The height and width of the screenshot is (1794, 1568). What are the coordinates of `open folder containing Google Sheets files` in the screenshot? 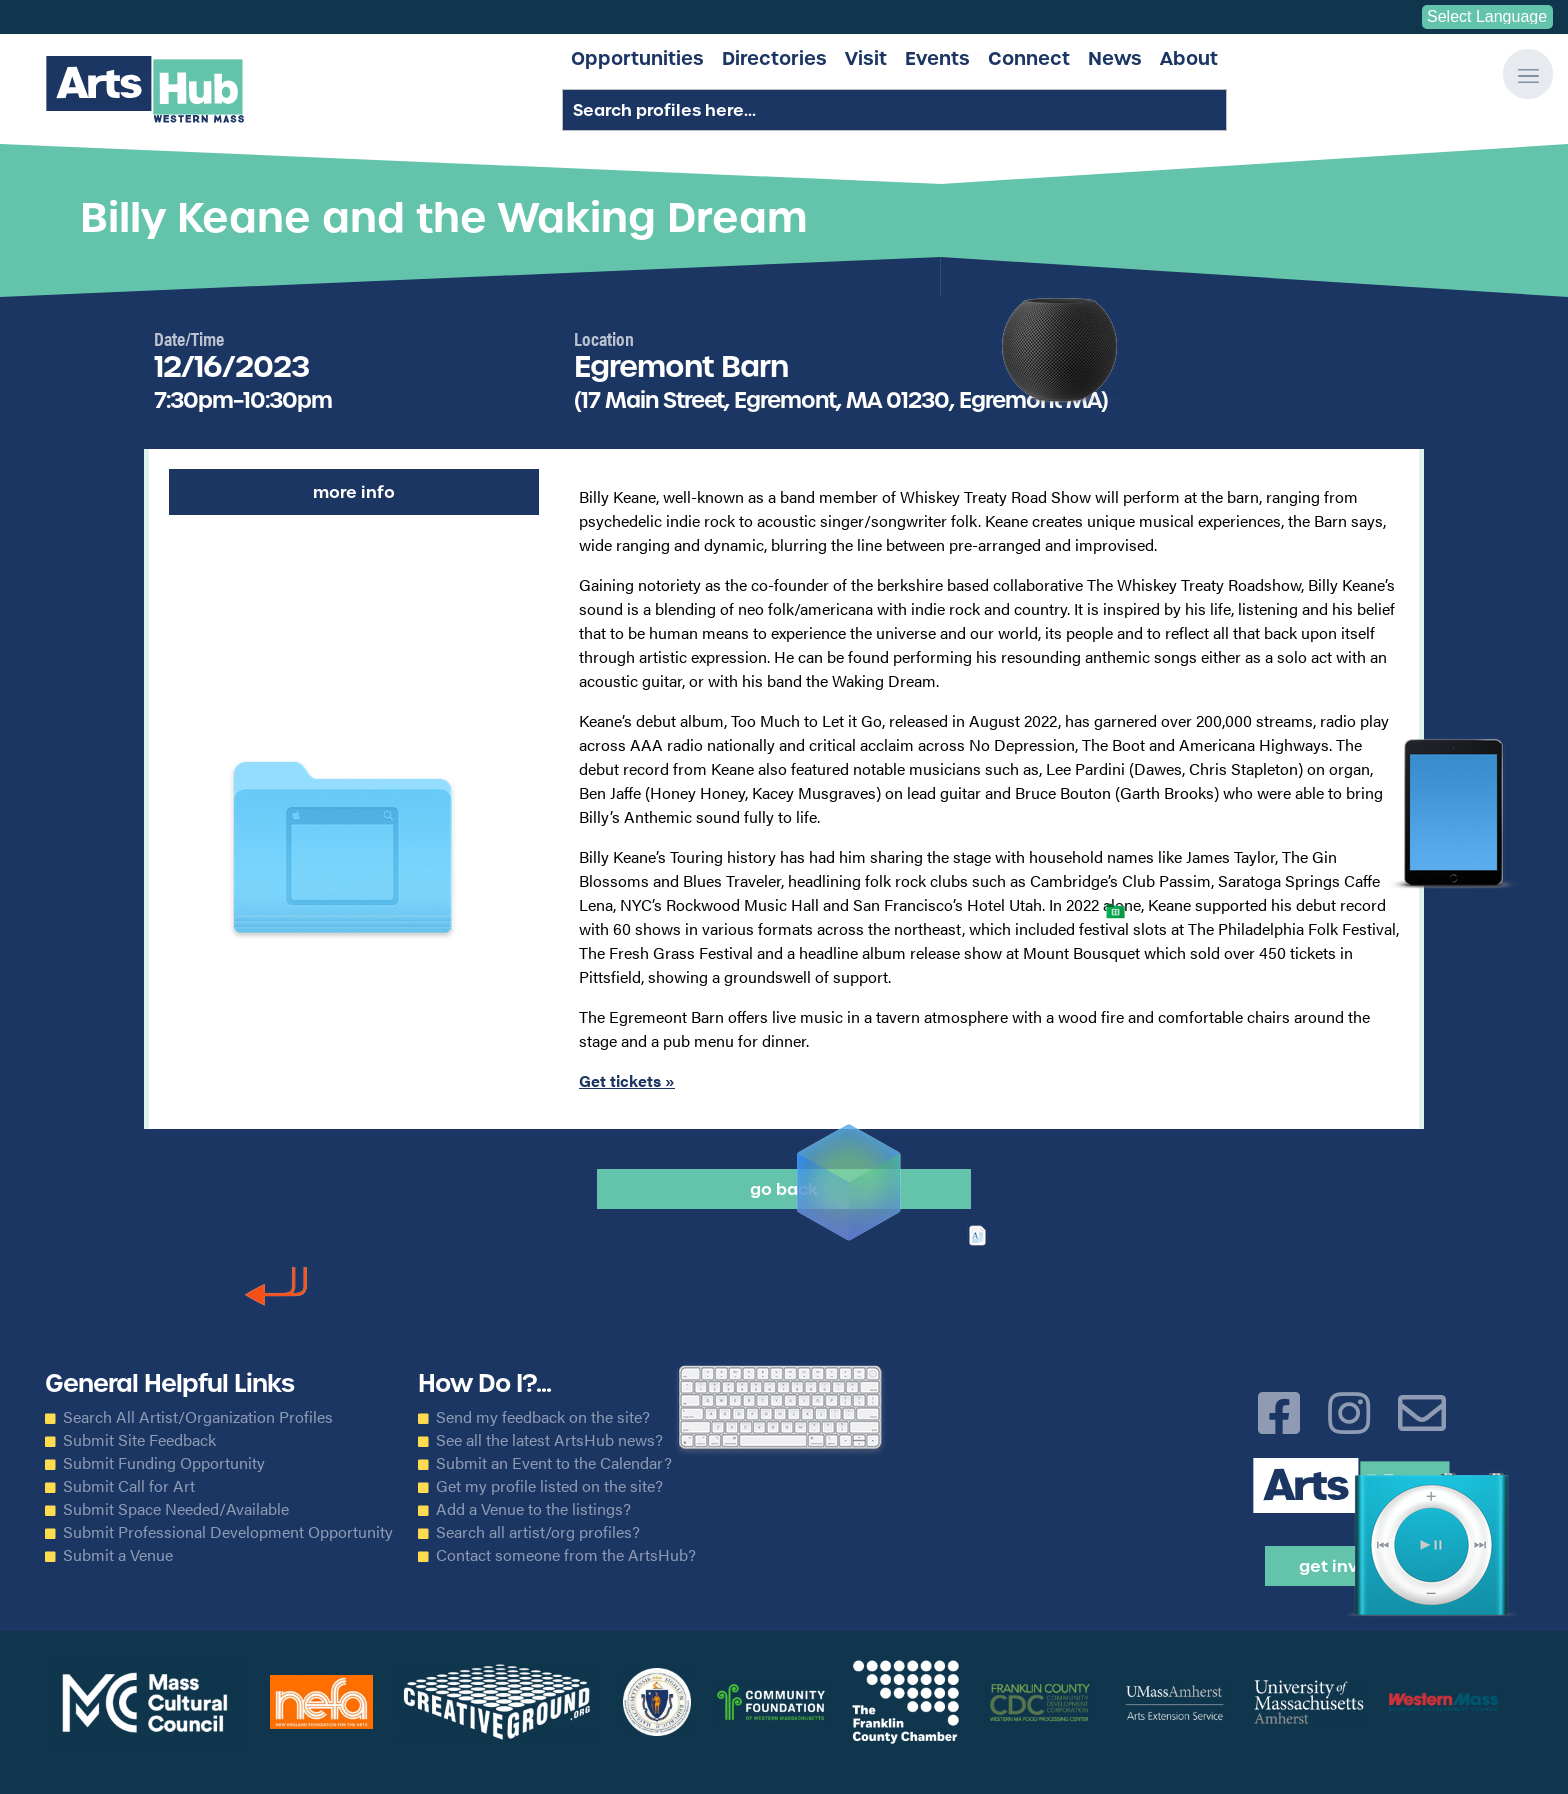 It's located at (1115, 911).